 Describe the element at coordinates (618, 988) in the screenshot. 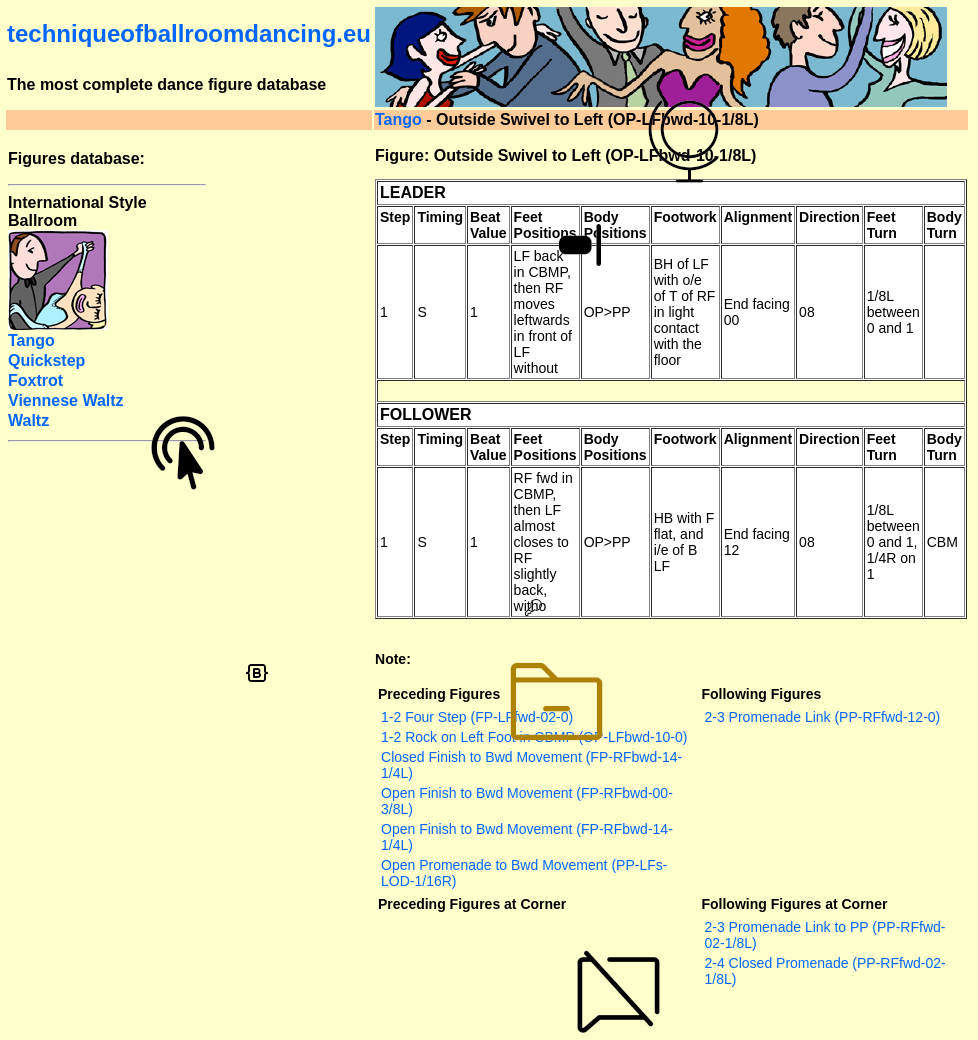

I see `mute or disable chat notifications` at that location.